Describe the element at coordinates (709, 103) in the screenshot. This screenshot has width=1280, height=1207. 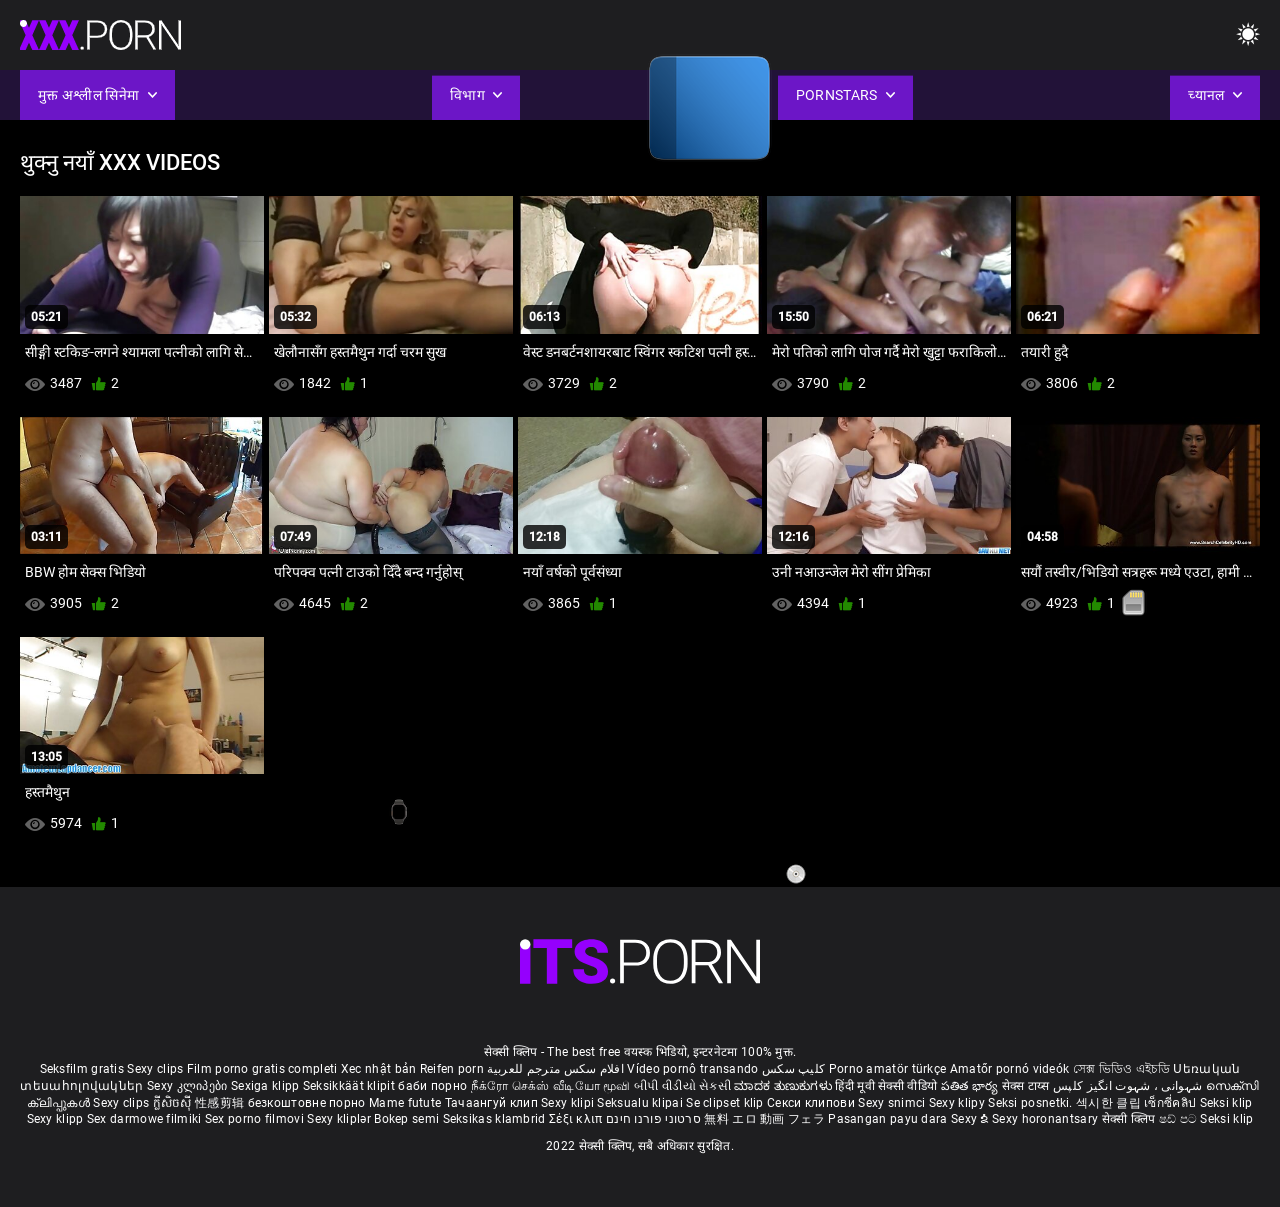
I see `access the desktop folder` at that location.